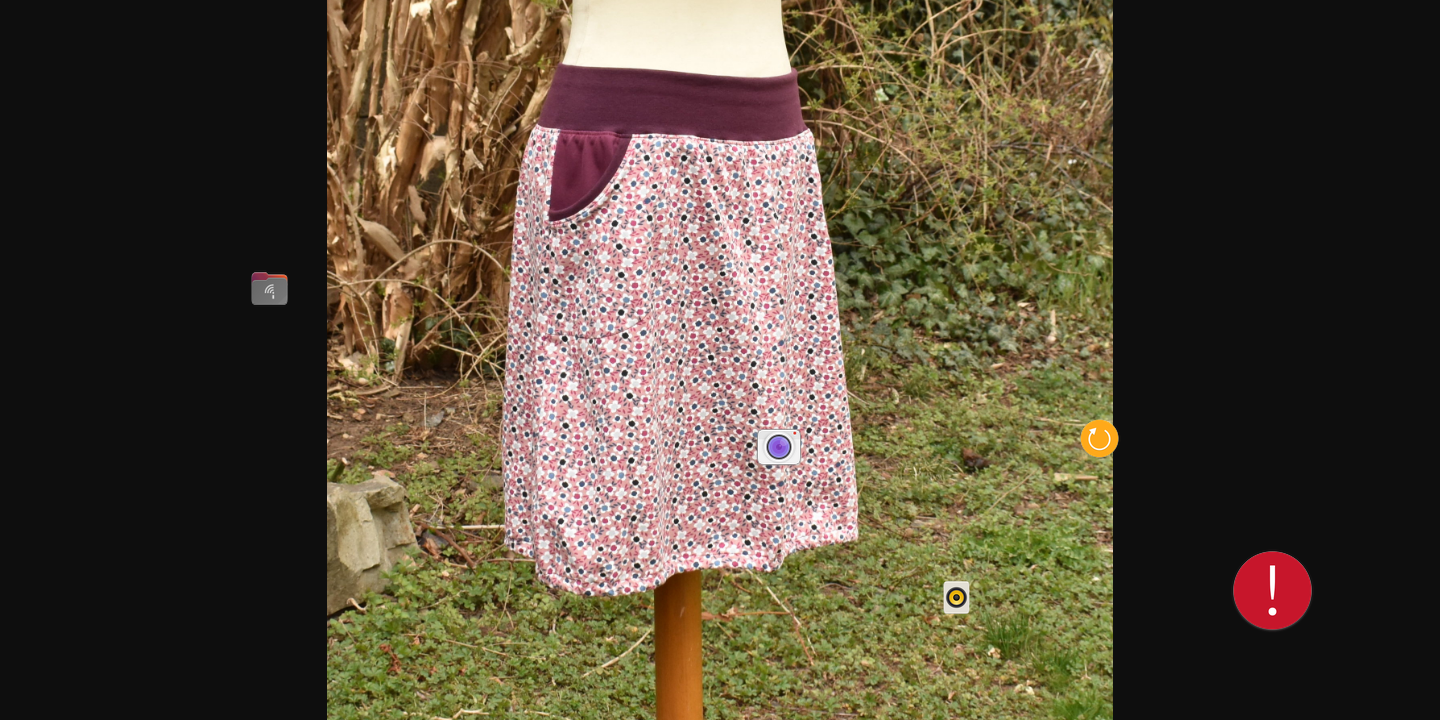 The width and height of the screenshot is (1440, 720). What do you see at coordinates (269, 288) in the screenshot?
I see `open insync cloud sync folder` at bounding box center [269, 288].